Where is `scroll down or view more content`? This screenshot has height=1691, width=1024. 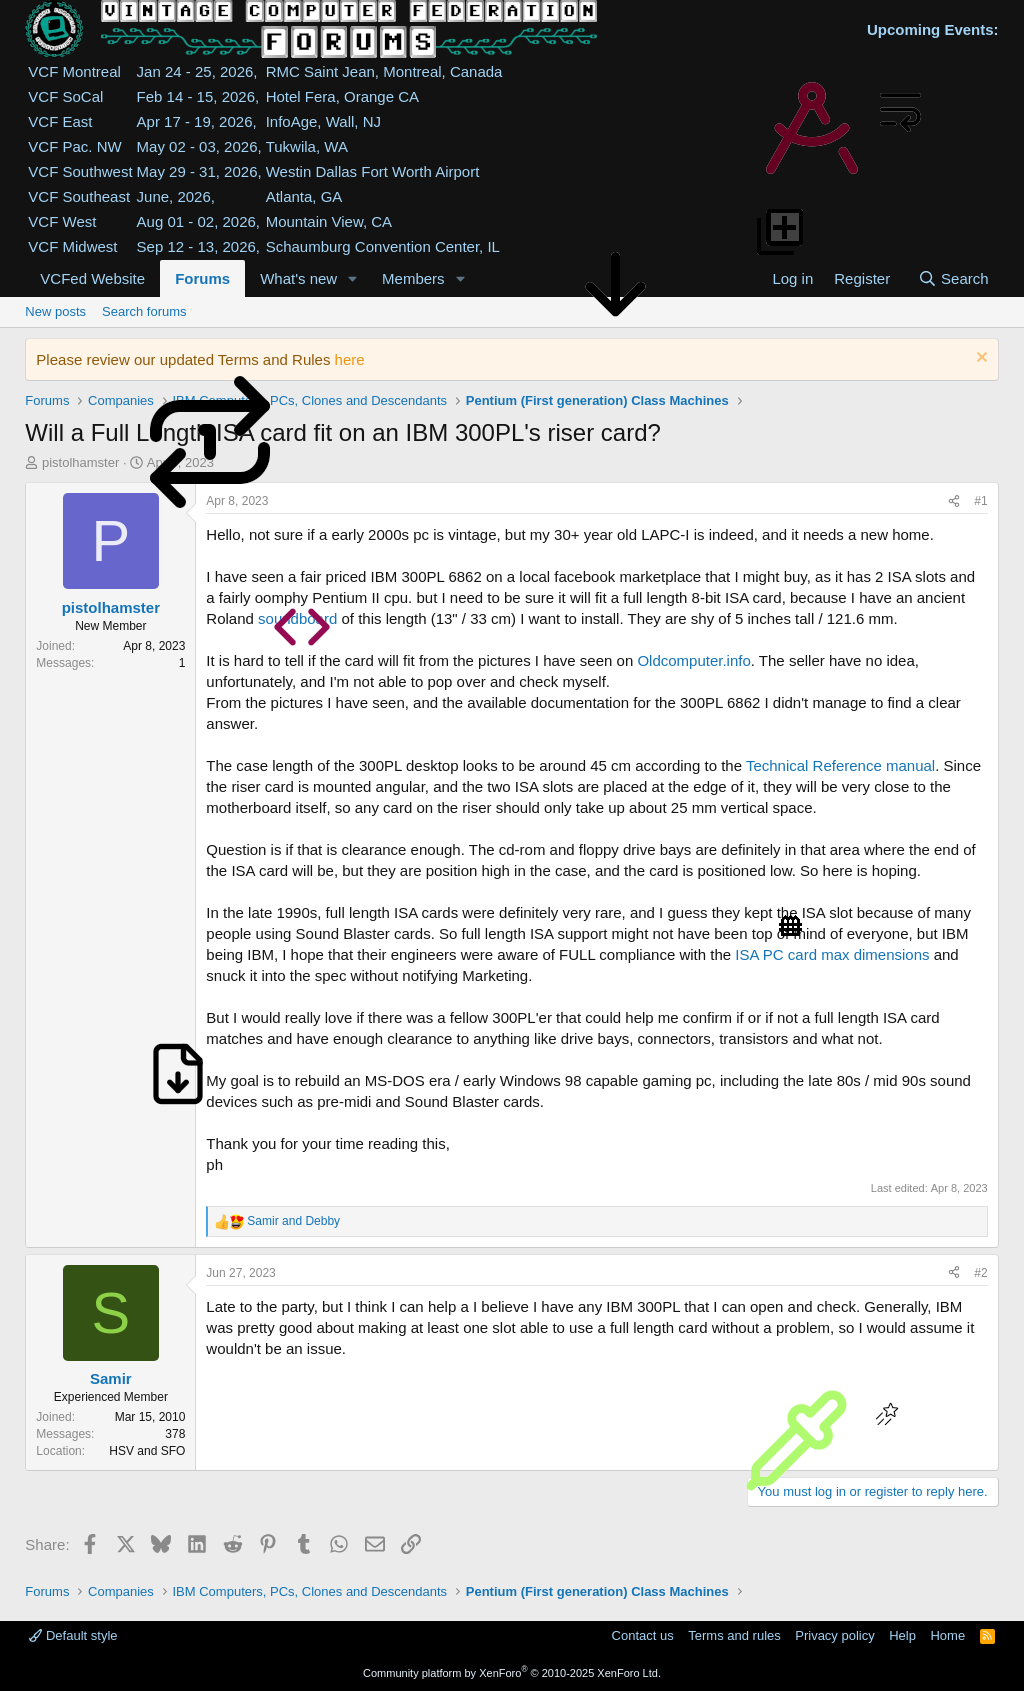 scroll down or view more content is located at coordinates (614, 282).